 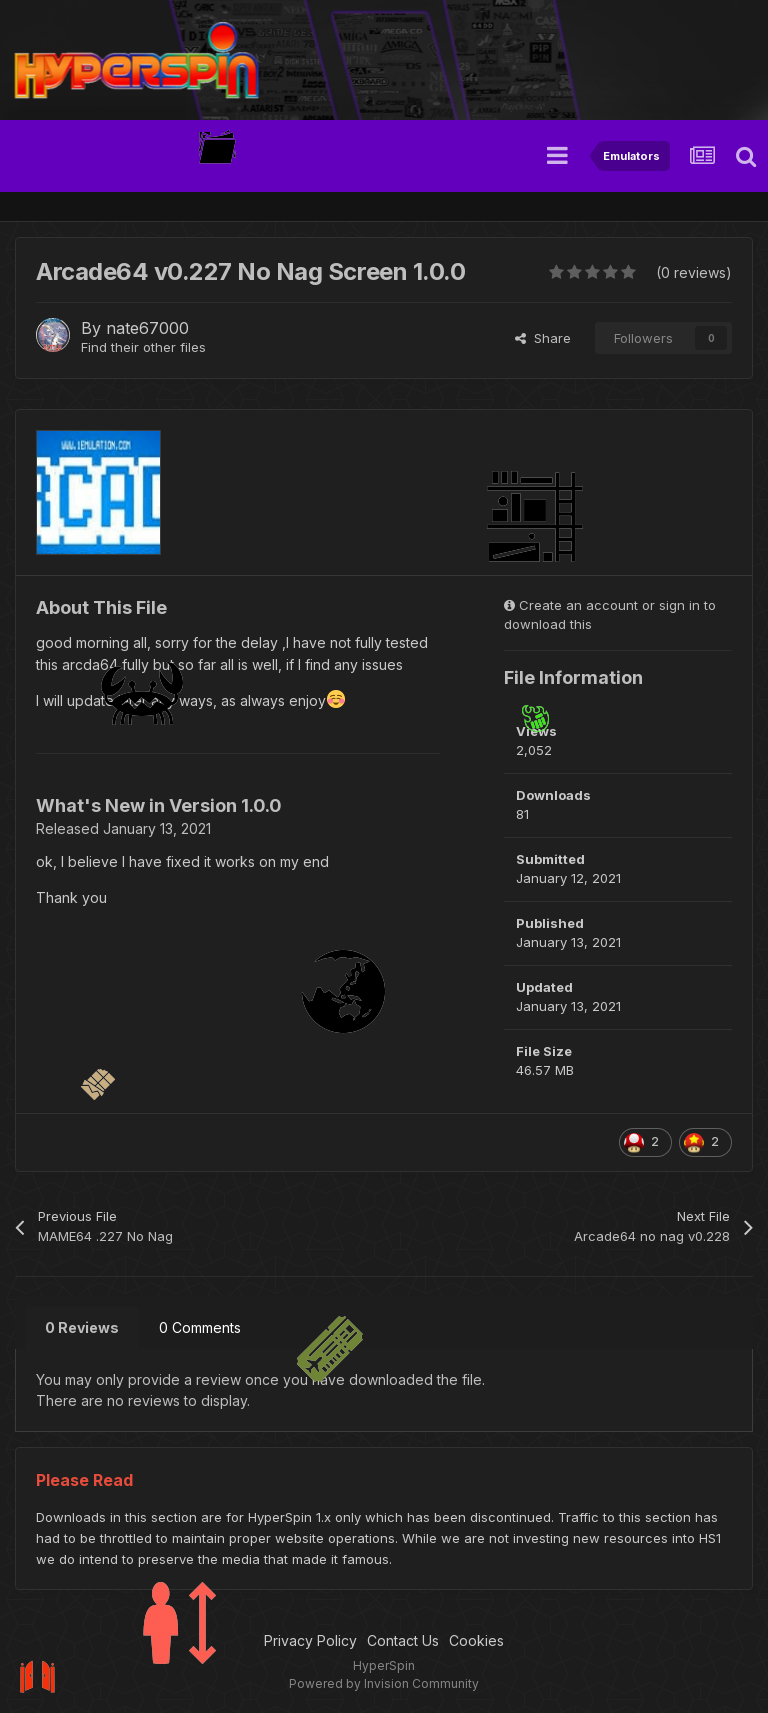 What do you see at coordinates (217, 147) in the screenshot?
I see `folder containing multiple files or documents` at bounding box center [217, 147].